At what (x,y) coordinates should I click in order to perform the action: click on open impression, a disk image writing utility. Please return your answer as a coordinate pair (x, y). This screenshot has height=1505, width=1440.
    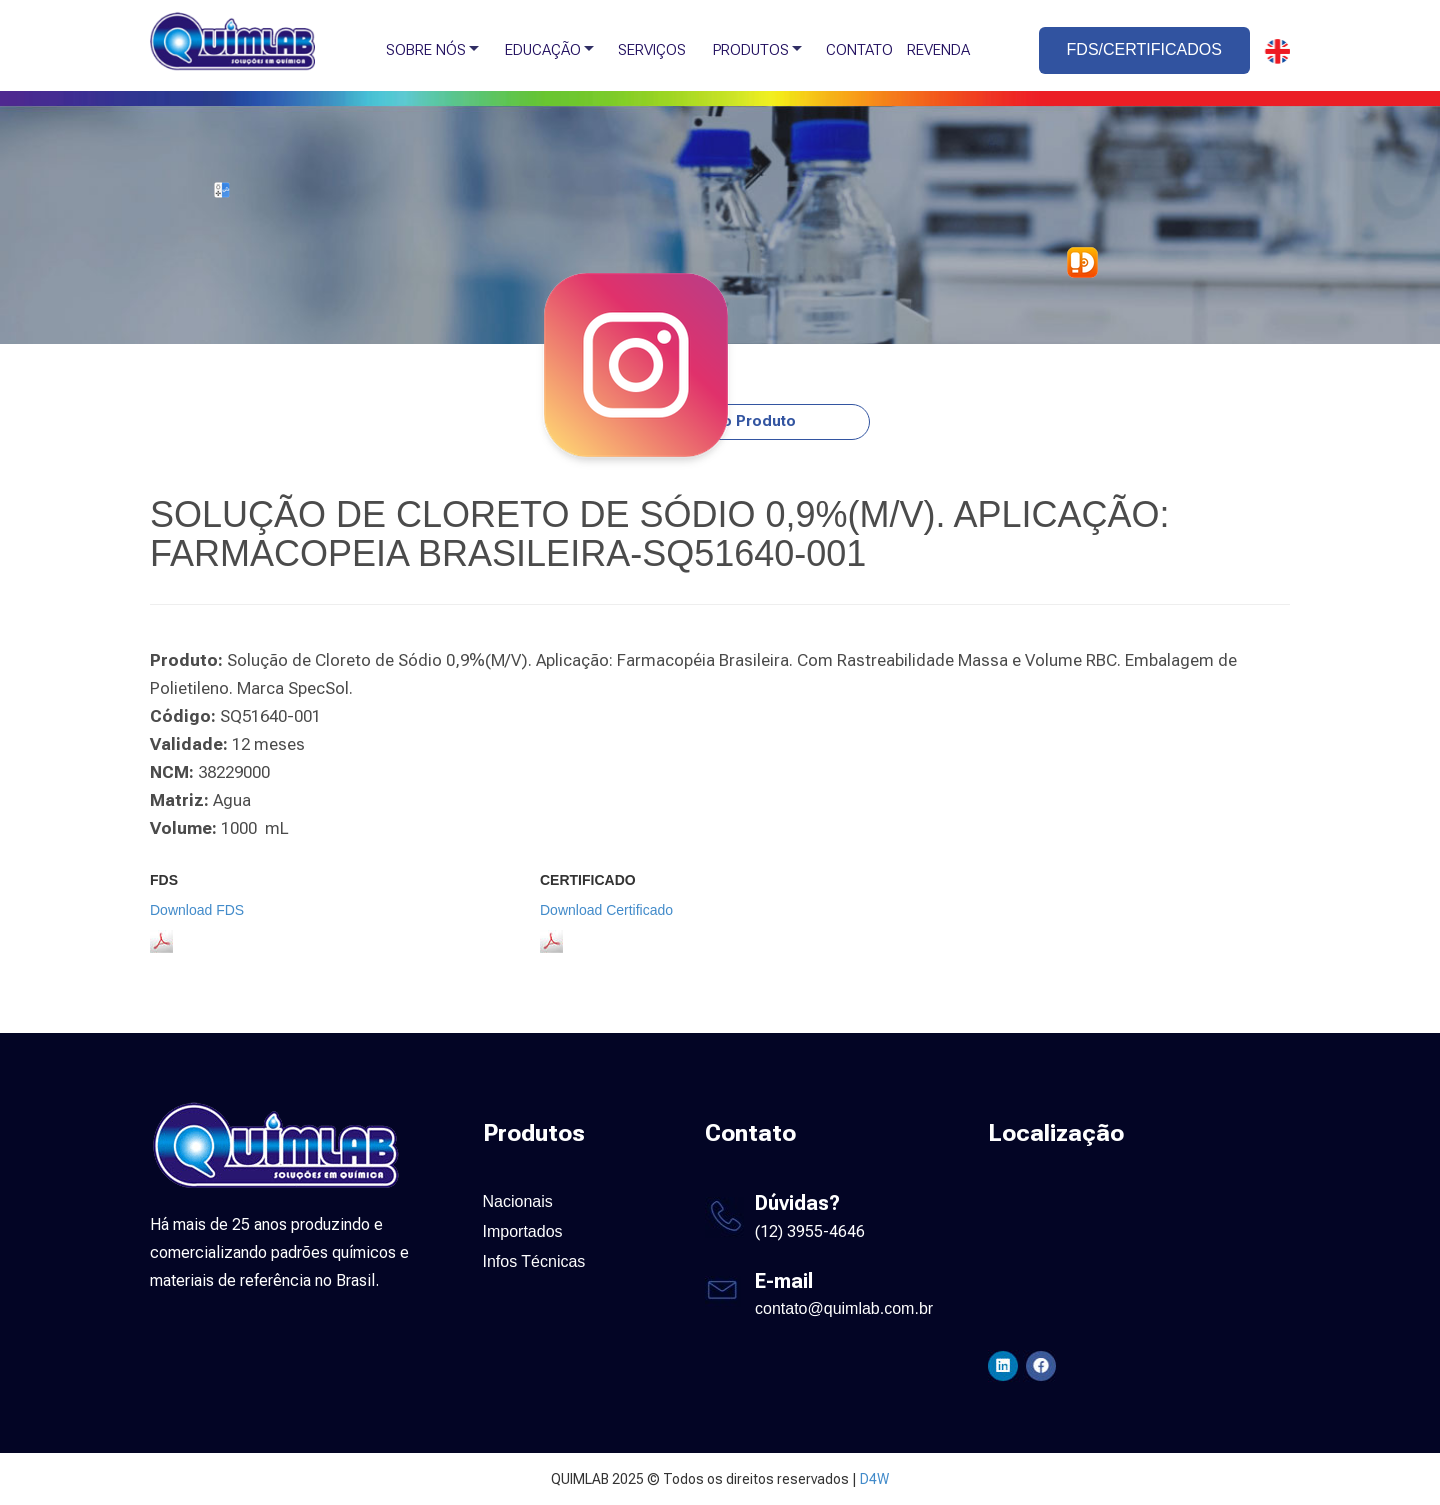
    Looking at the image, I should click on (1082, 262).